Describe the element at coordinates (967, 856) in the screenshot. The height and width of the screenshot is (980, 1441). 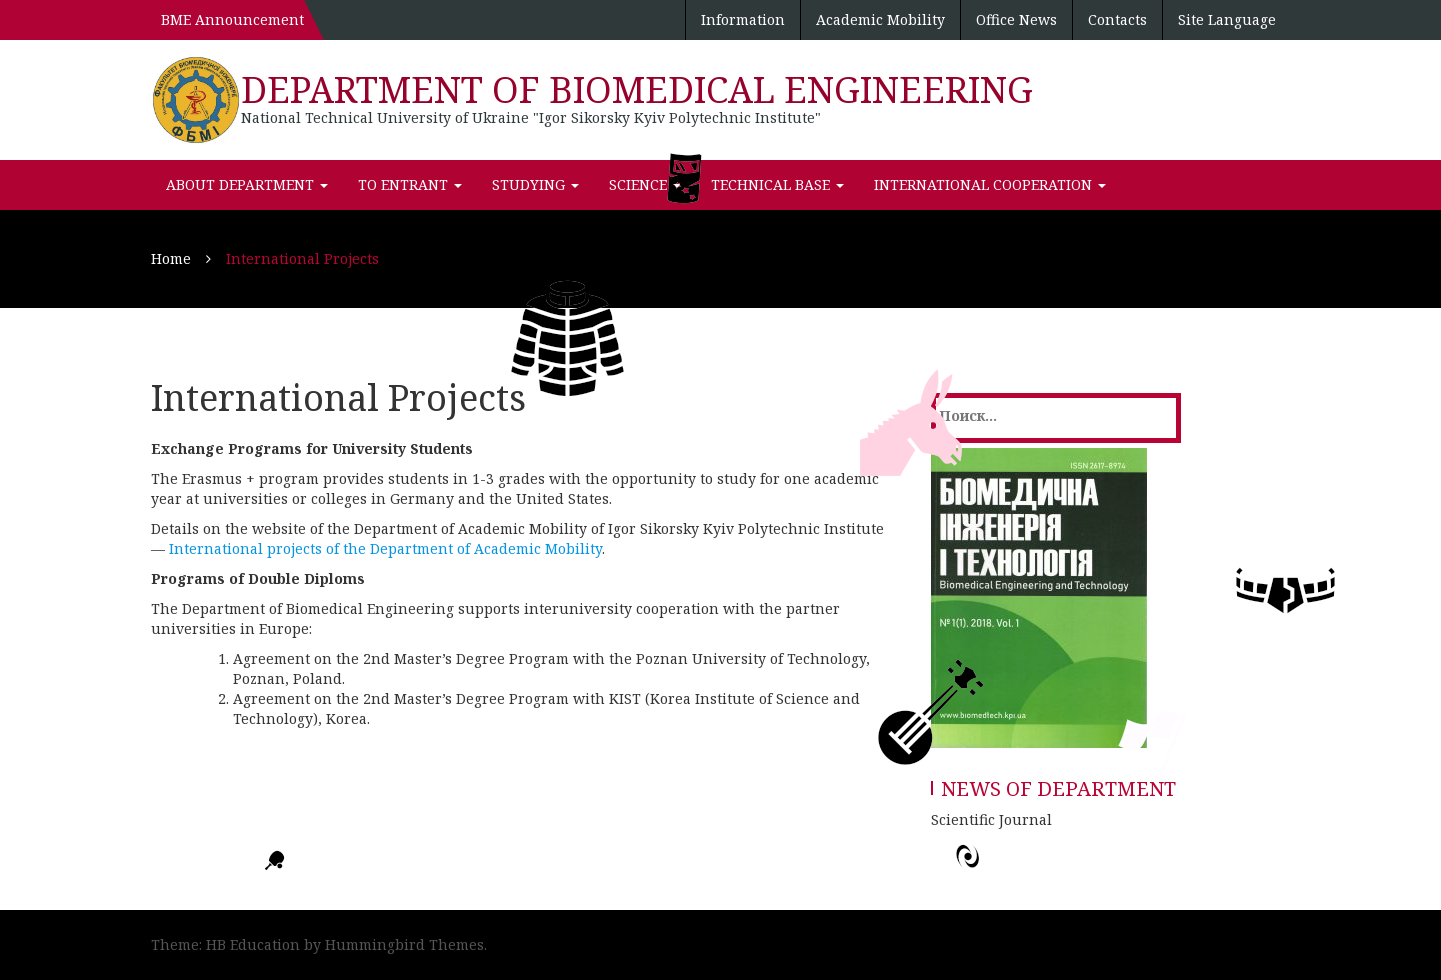
I see `activate focus or concentration mode` at that location.